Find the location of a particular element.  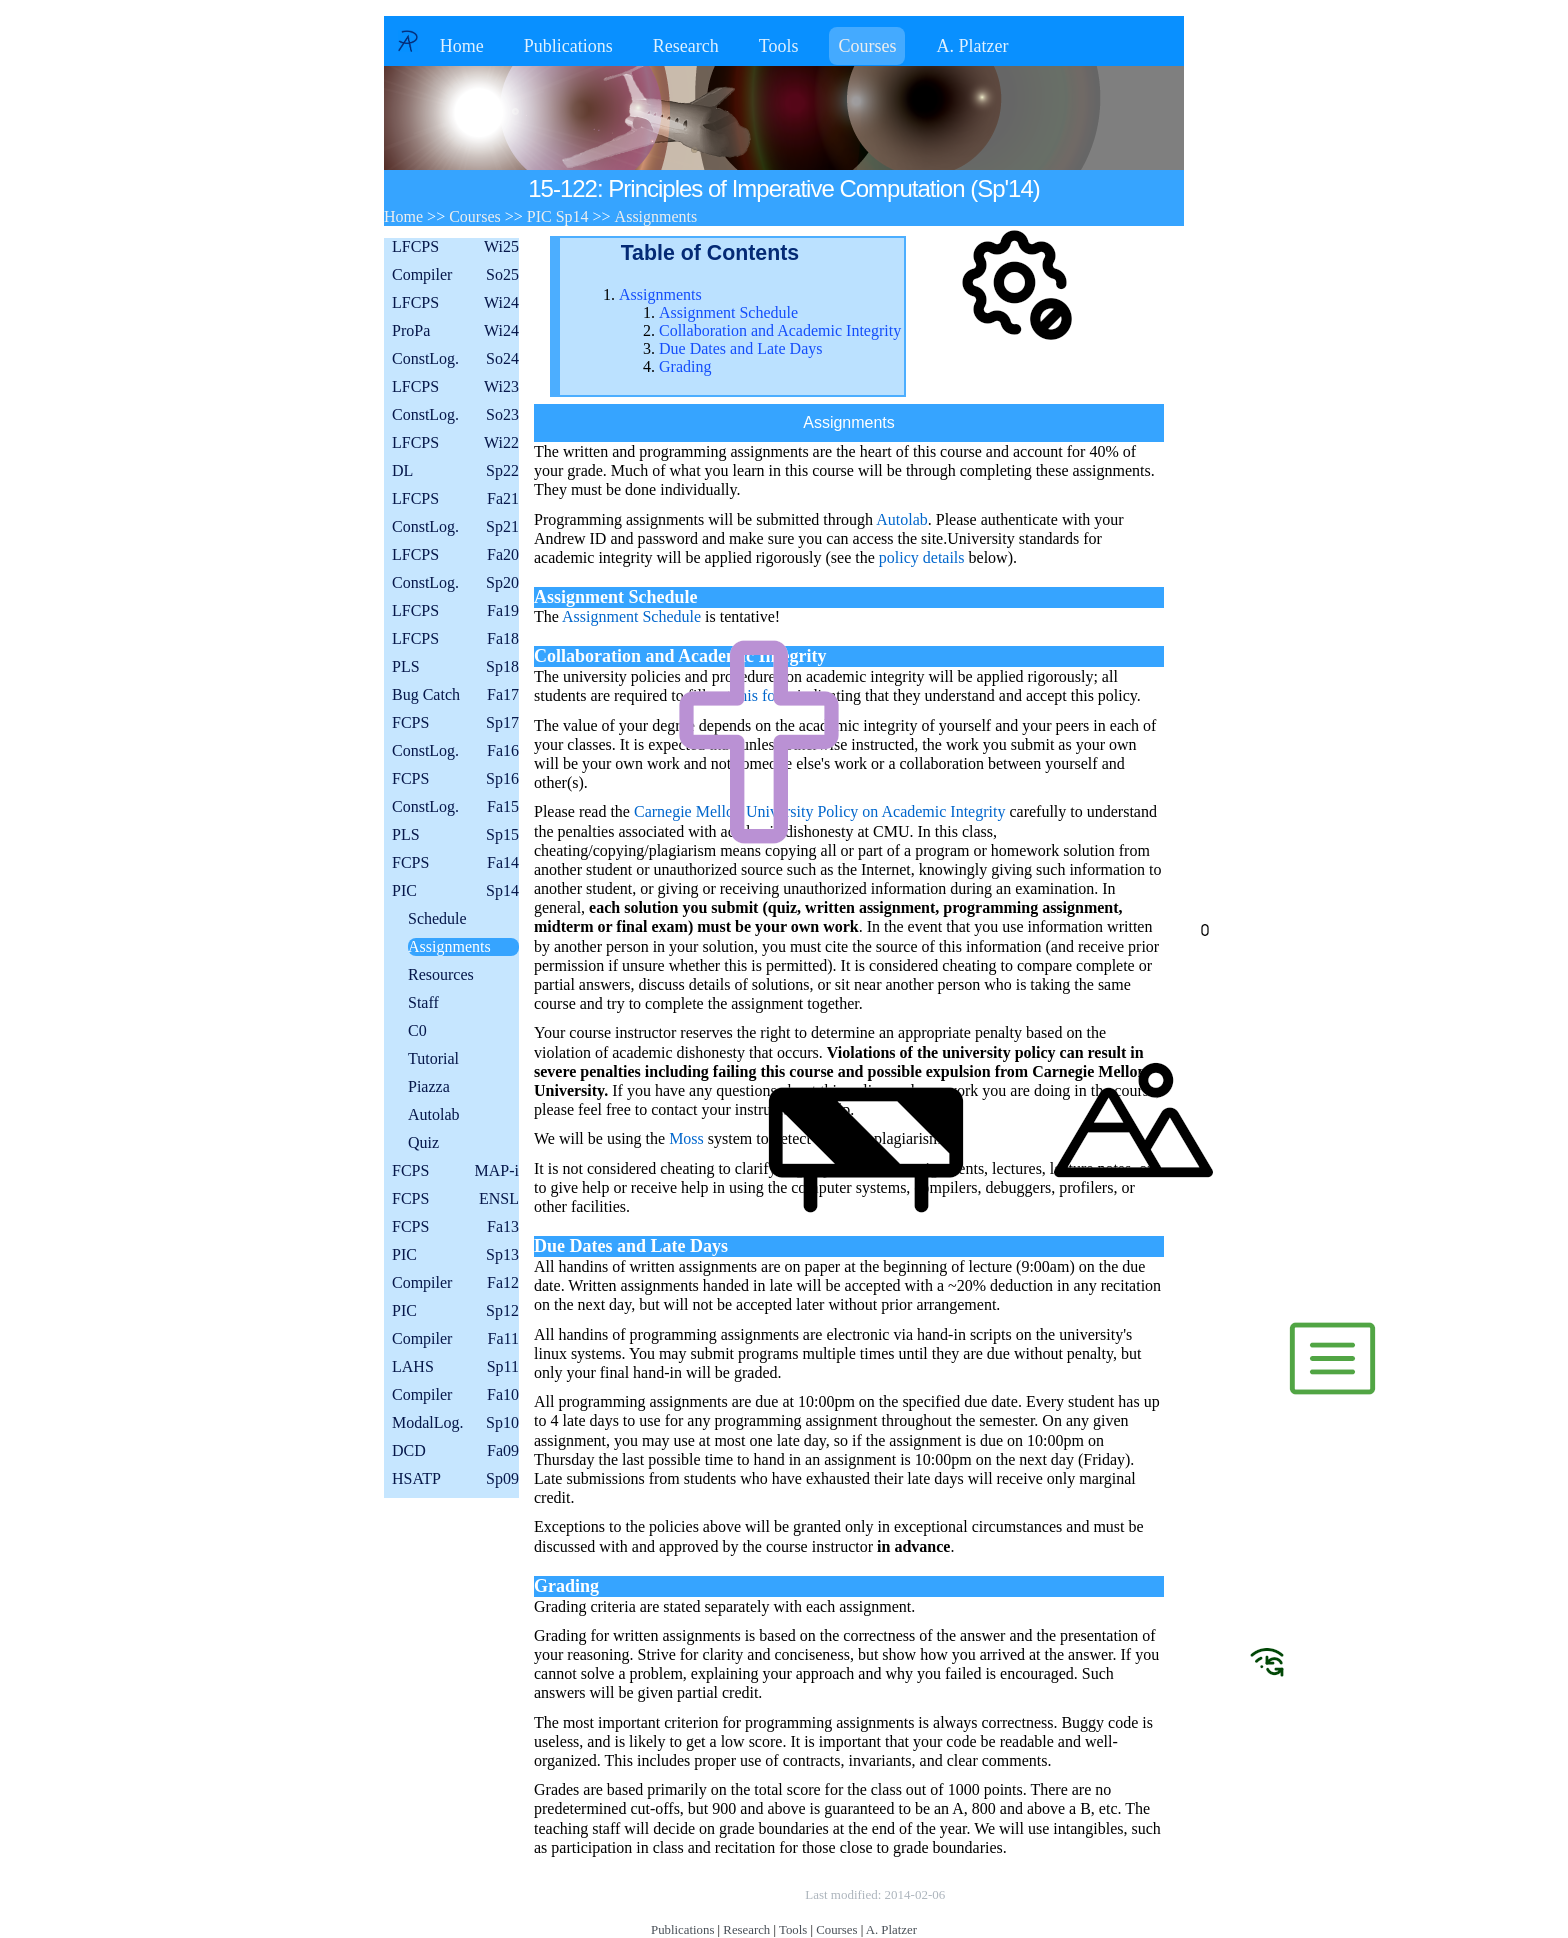

cancel or abort settings changes is located at coordinates (1014, 282).